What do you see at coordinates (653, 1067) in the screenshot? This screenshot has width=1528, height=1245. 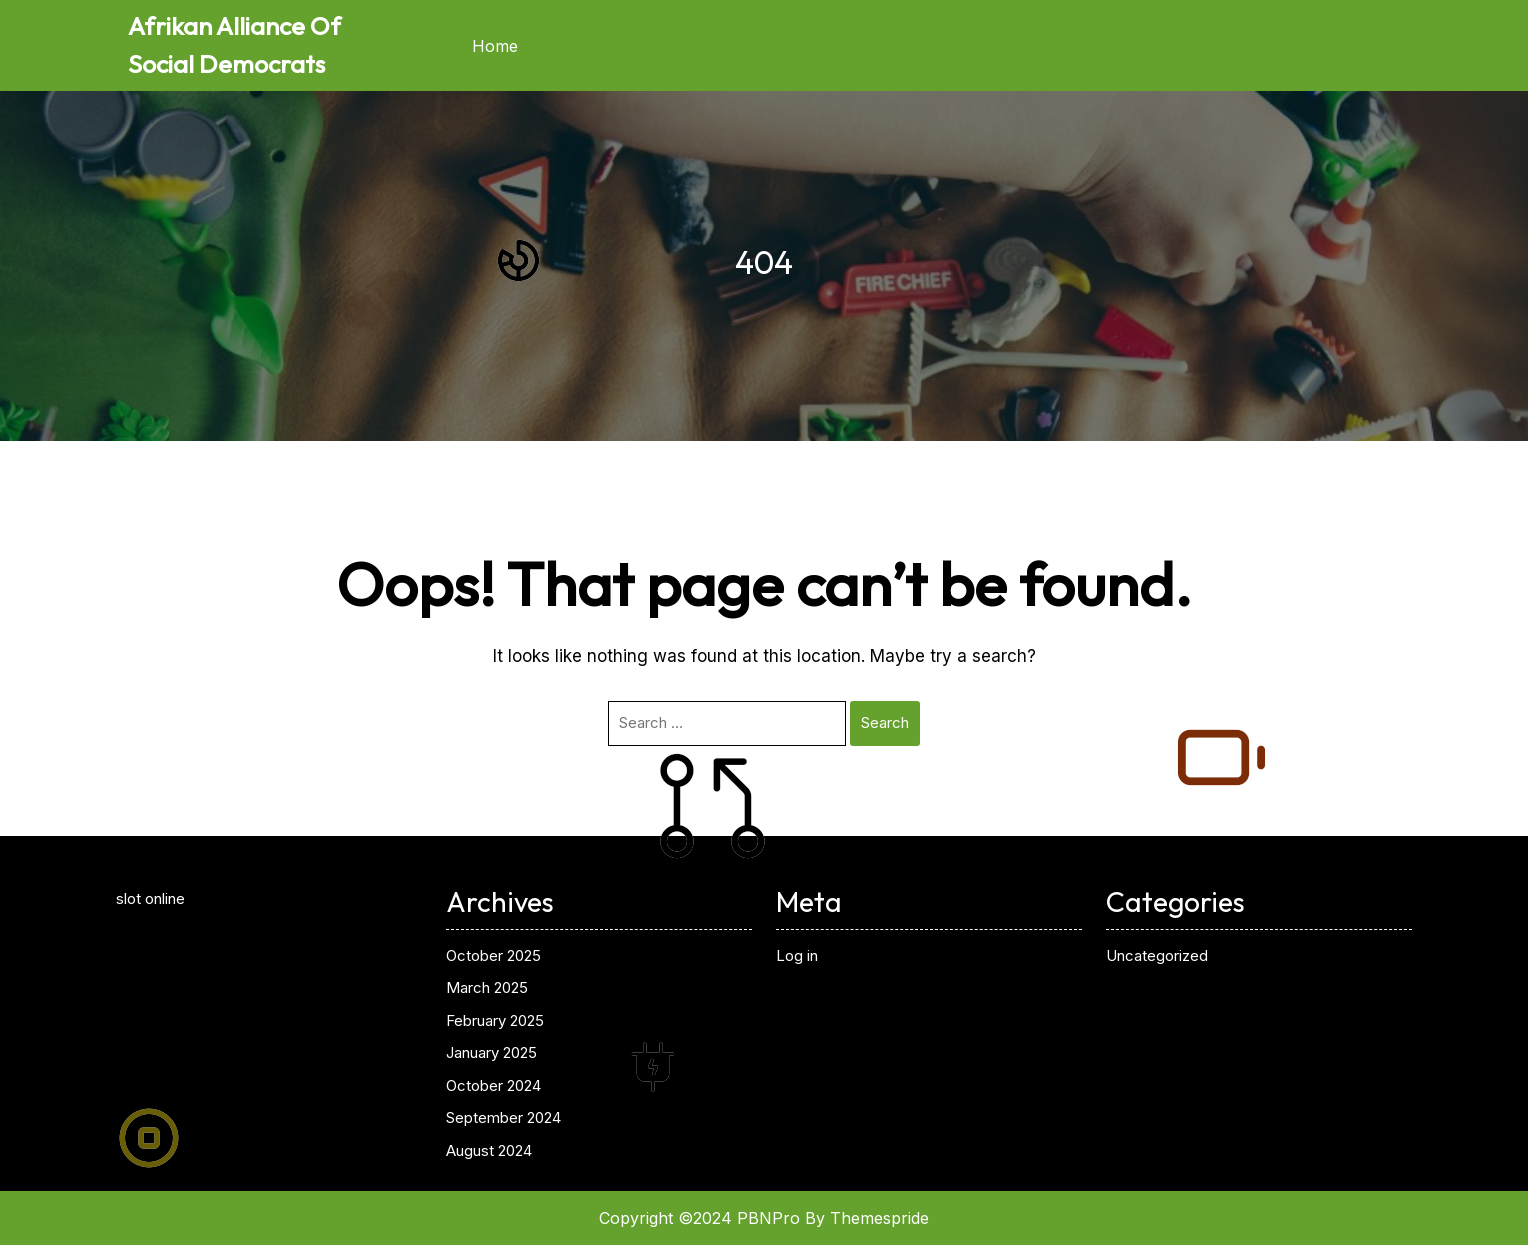 I see `device is currently charging` at bounding box center [653, 1067].